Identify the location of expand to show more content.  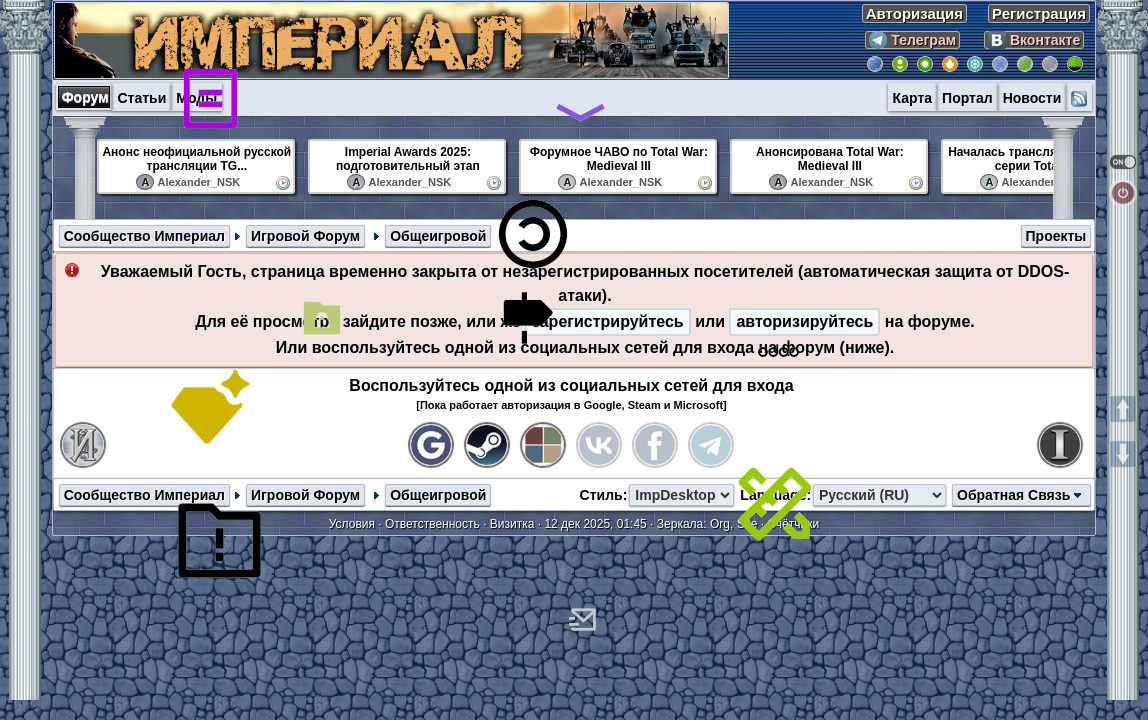
(580, 111).